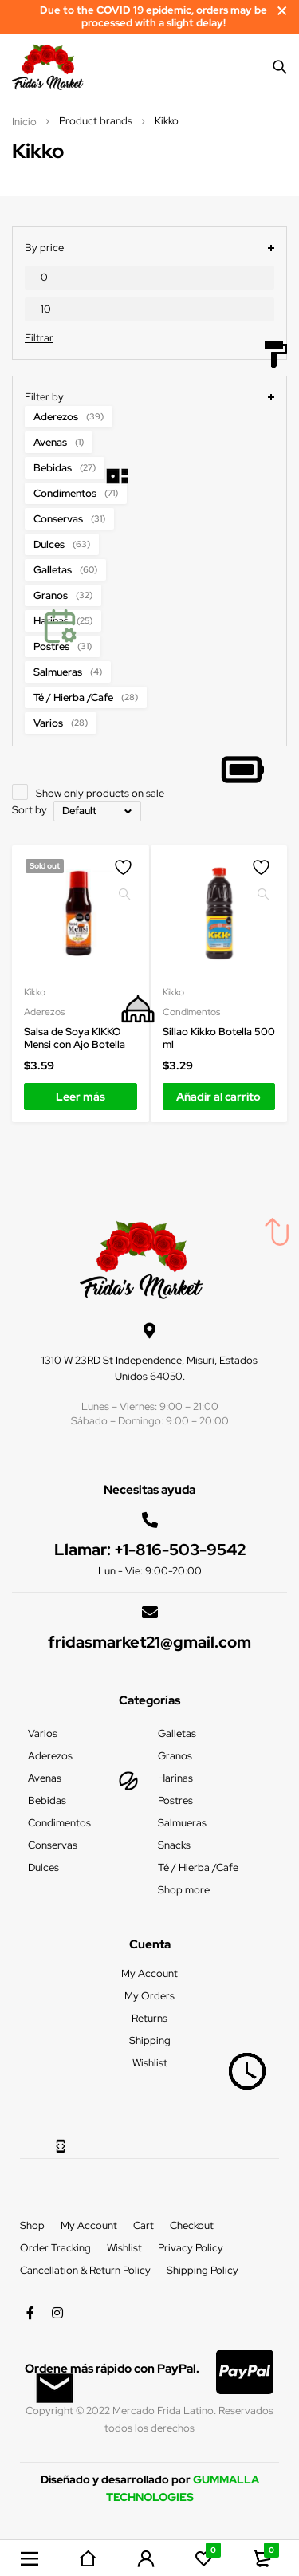  Describe the element at coordinates (128, 1781) in the screenshot. I see `open sharik file sharing app` at that location.